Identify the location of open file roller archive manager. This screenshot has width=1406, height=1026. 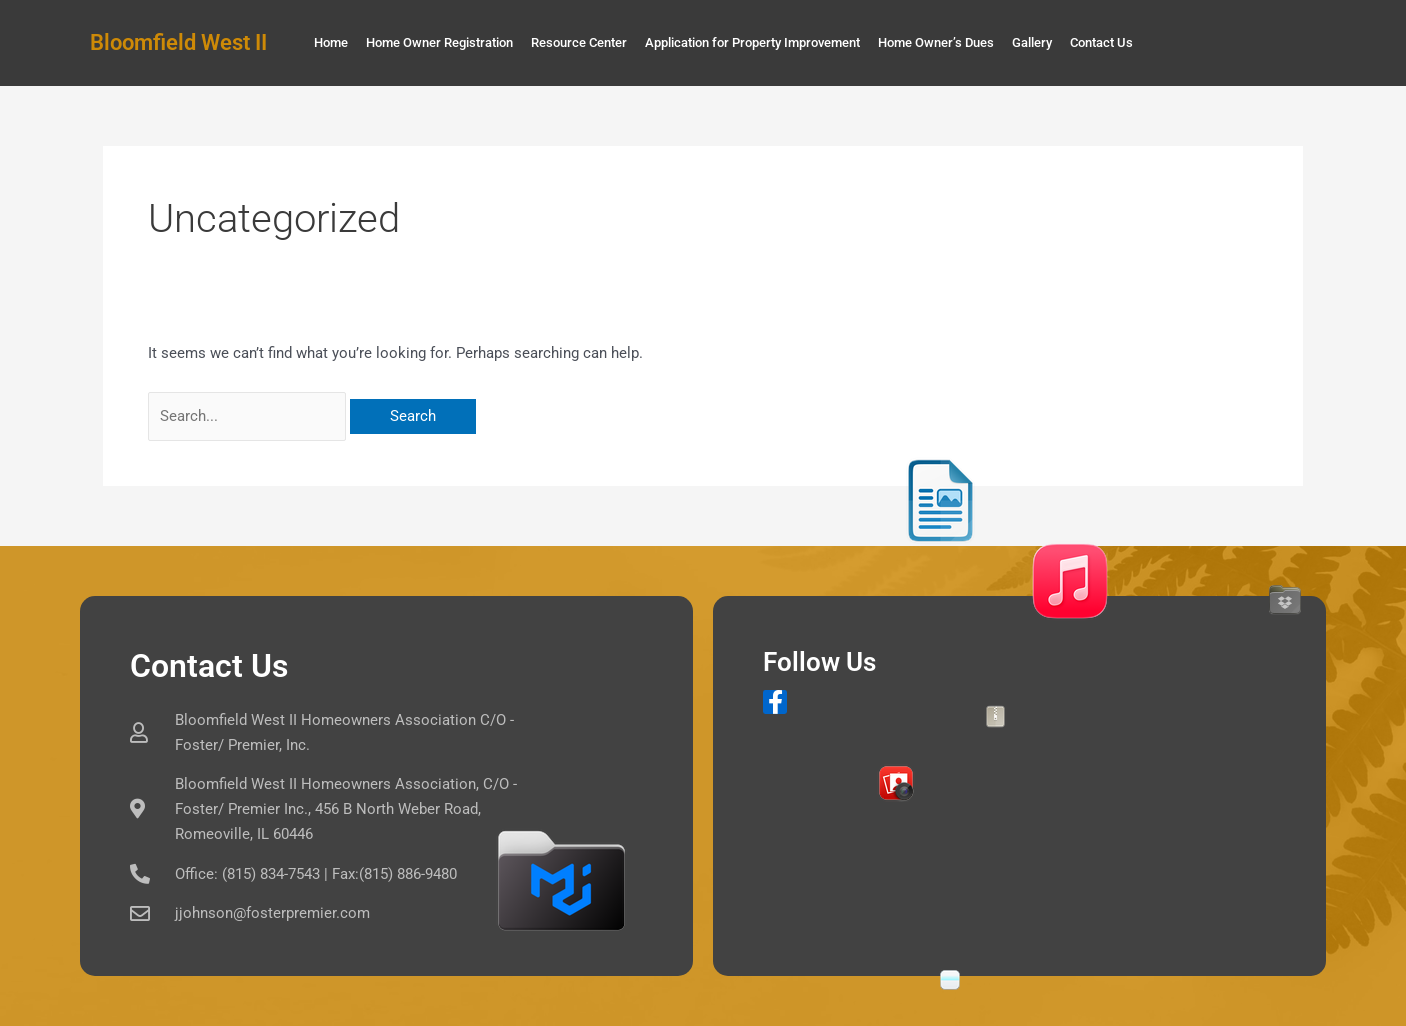
(995, 716).